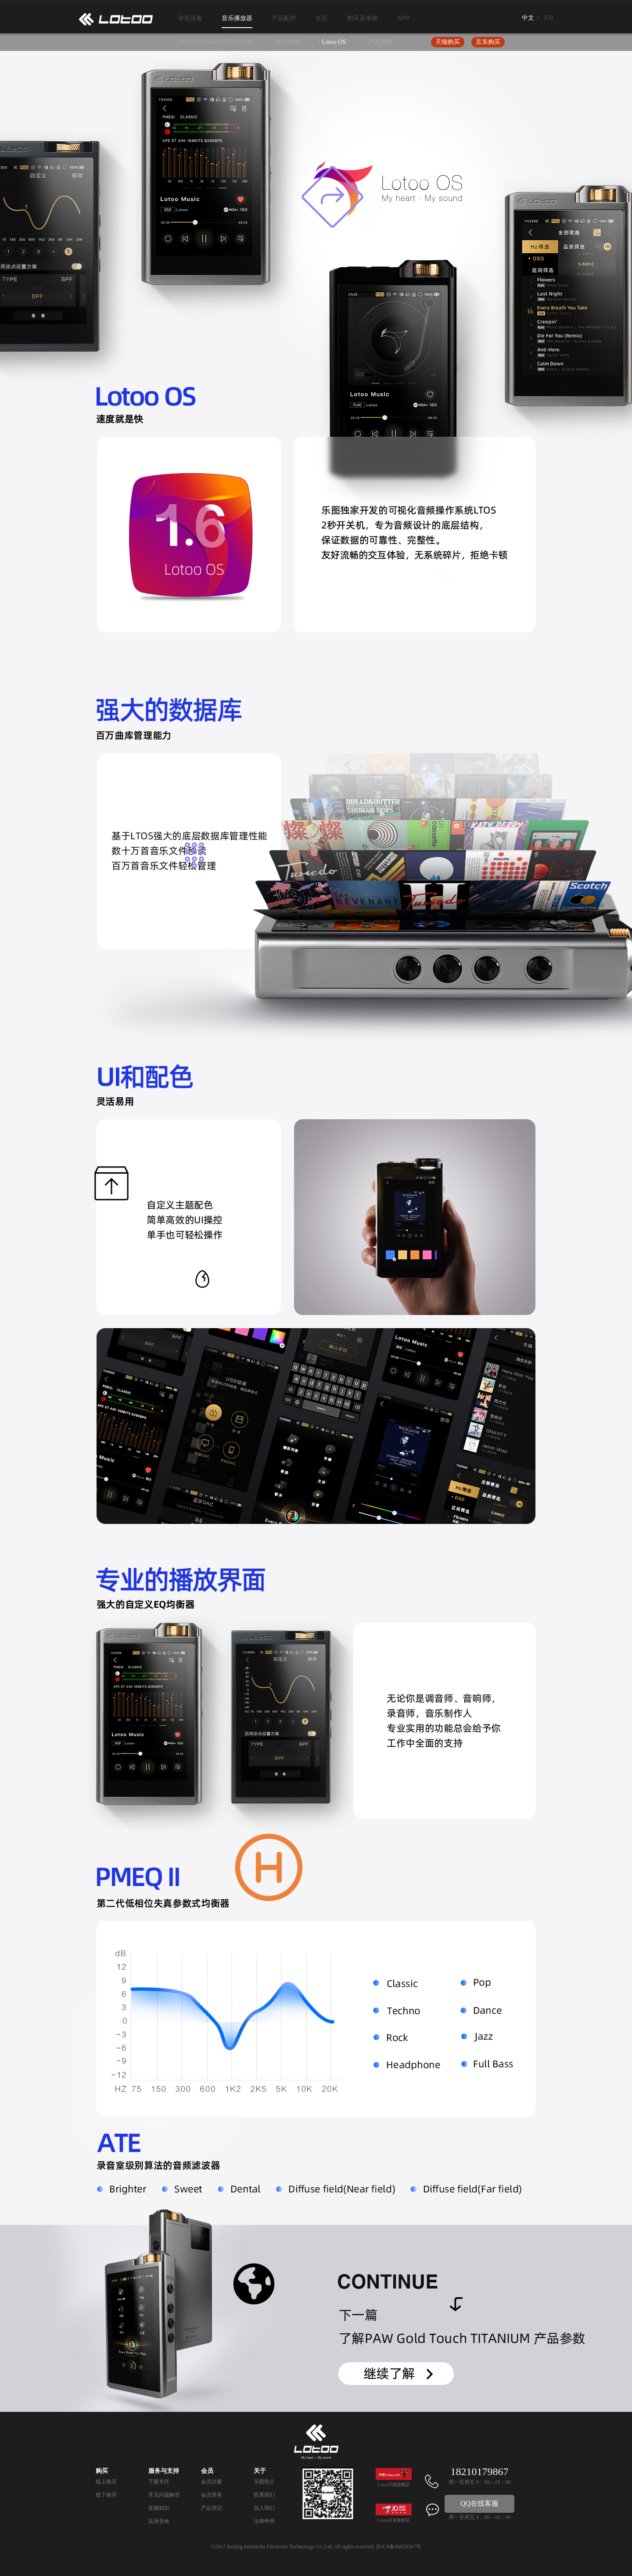  Describe the element at coordinates (111, 1183) in the screenshot. I see `upload files to storage` at that location.